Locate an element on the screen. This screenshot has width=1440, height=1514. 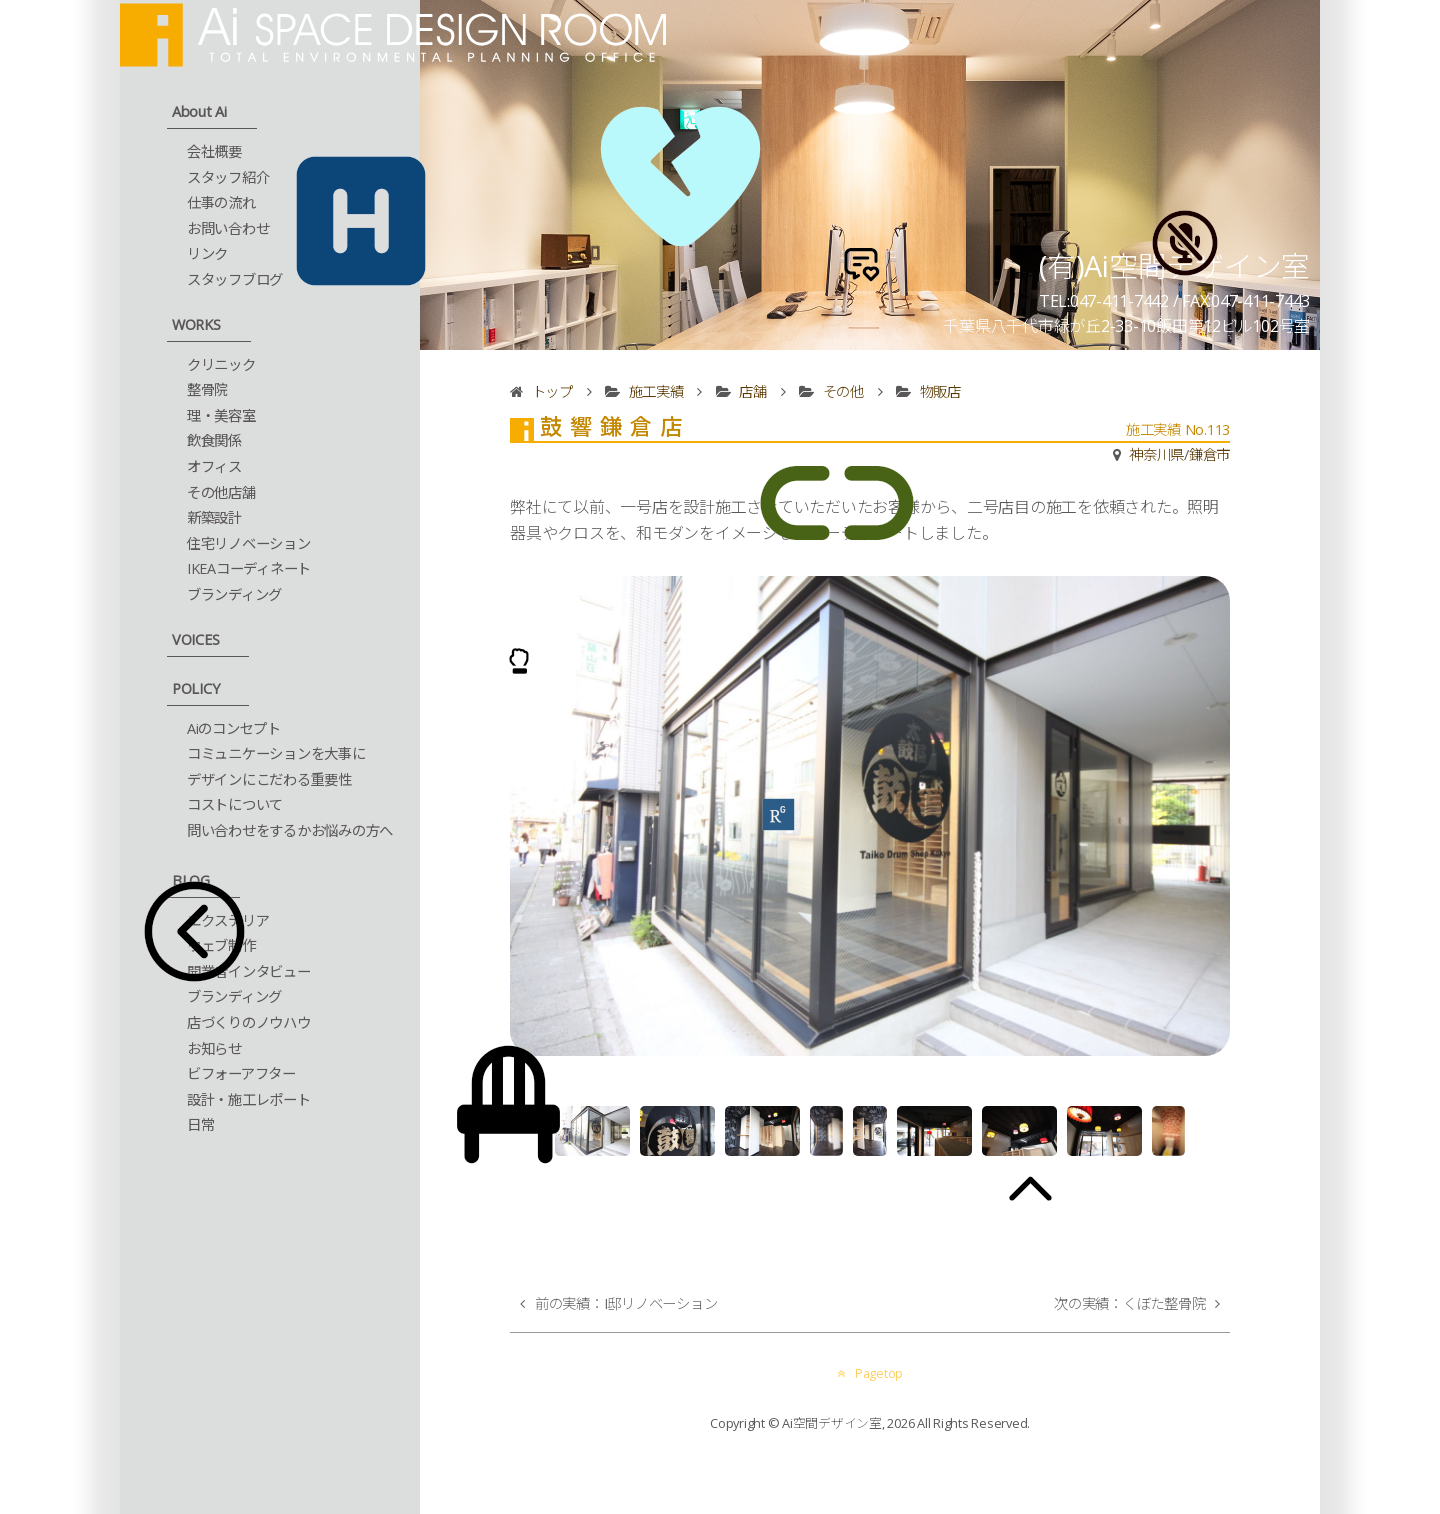
unlink or disconnect a shared item is located at coordinates (837, 503).